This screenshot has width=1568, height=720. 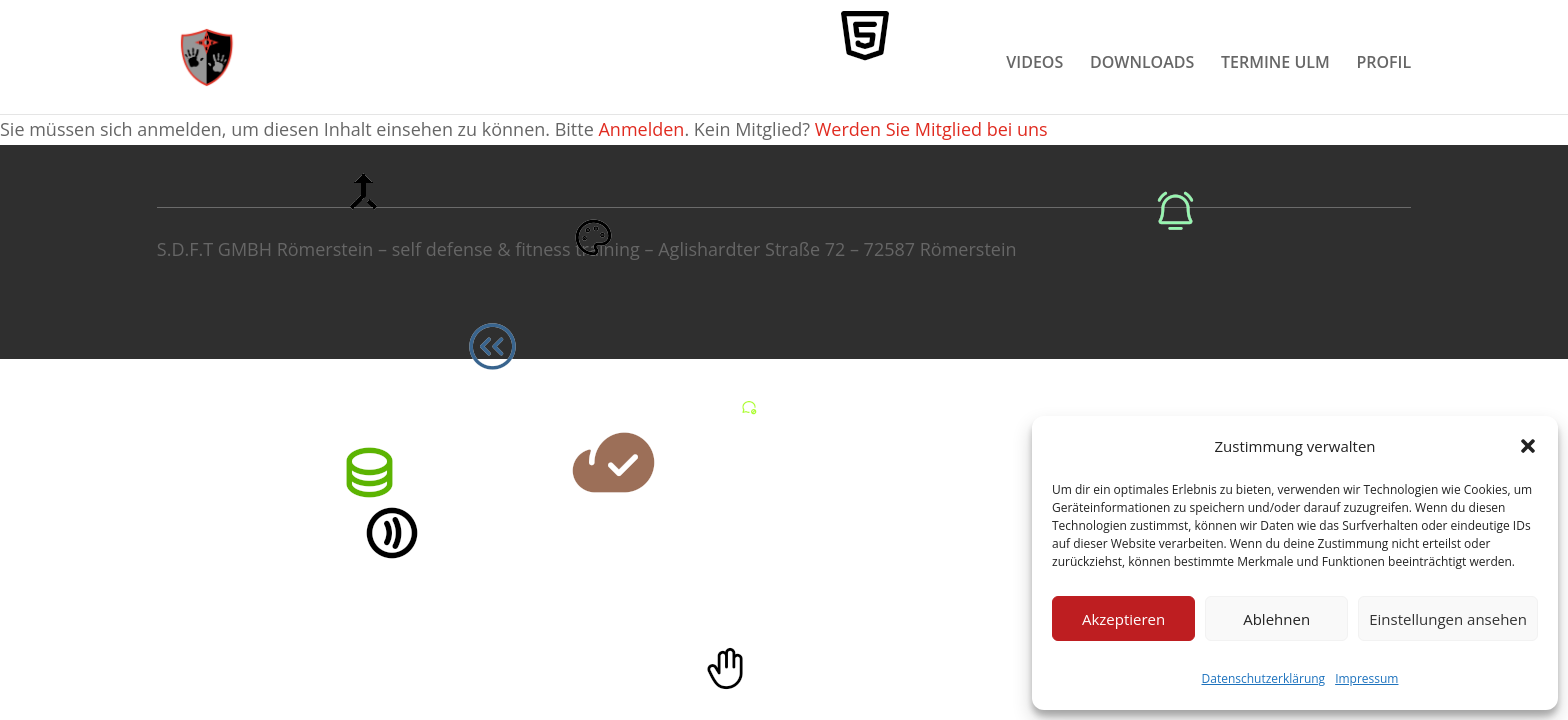 What do you see at coordinates (392, 533) in the screenshot?
I see `tap to pay with contactless payment` at bounding box center [392, 533].